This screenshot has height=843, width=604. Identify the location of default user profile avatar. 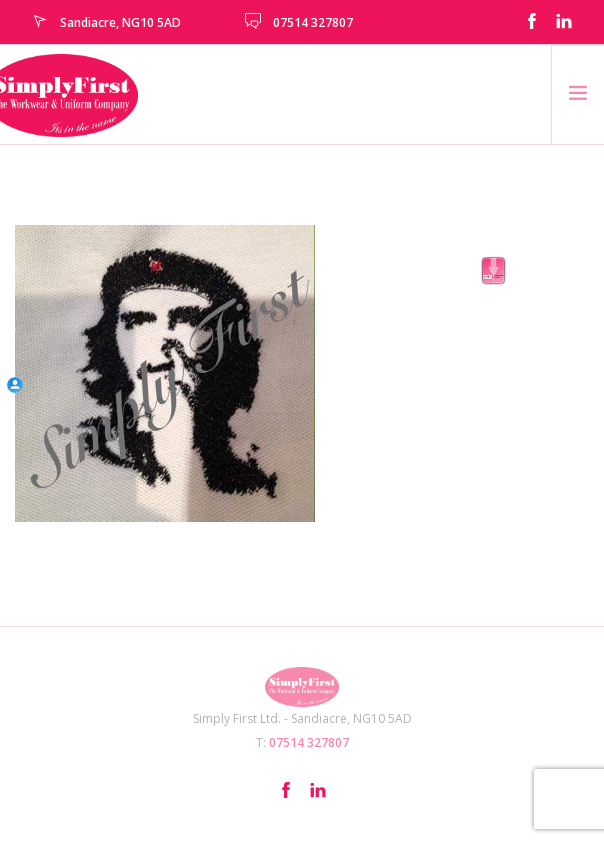
(15, 385).